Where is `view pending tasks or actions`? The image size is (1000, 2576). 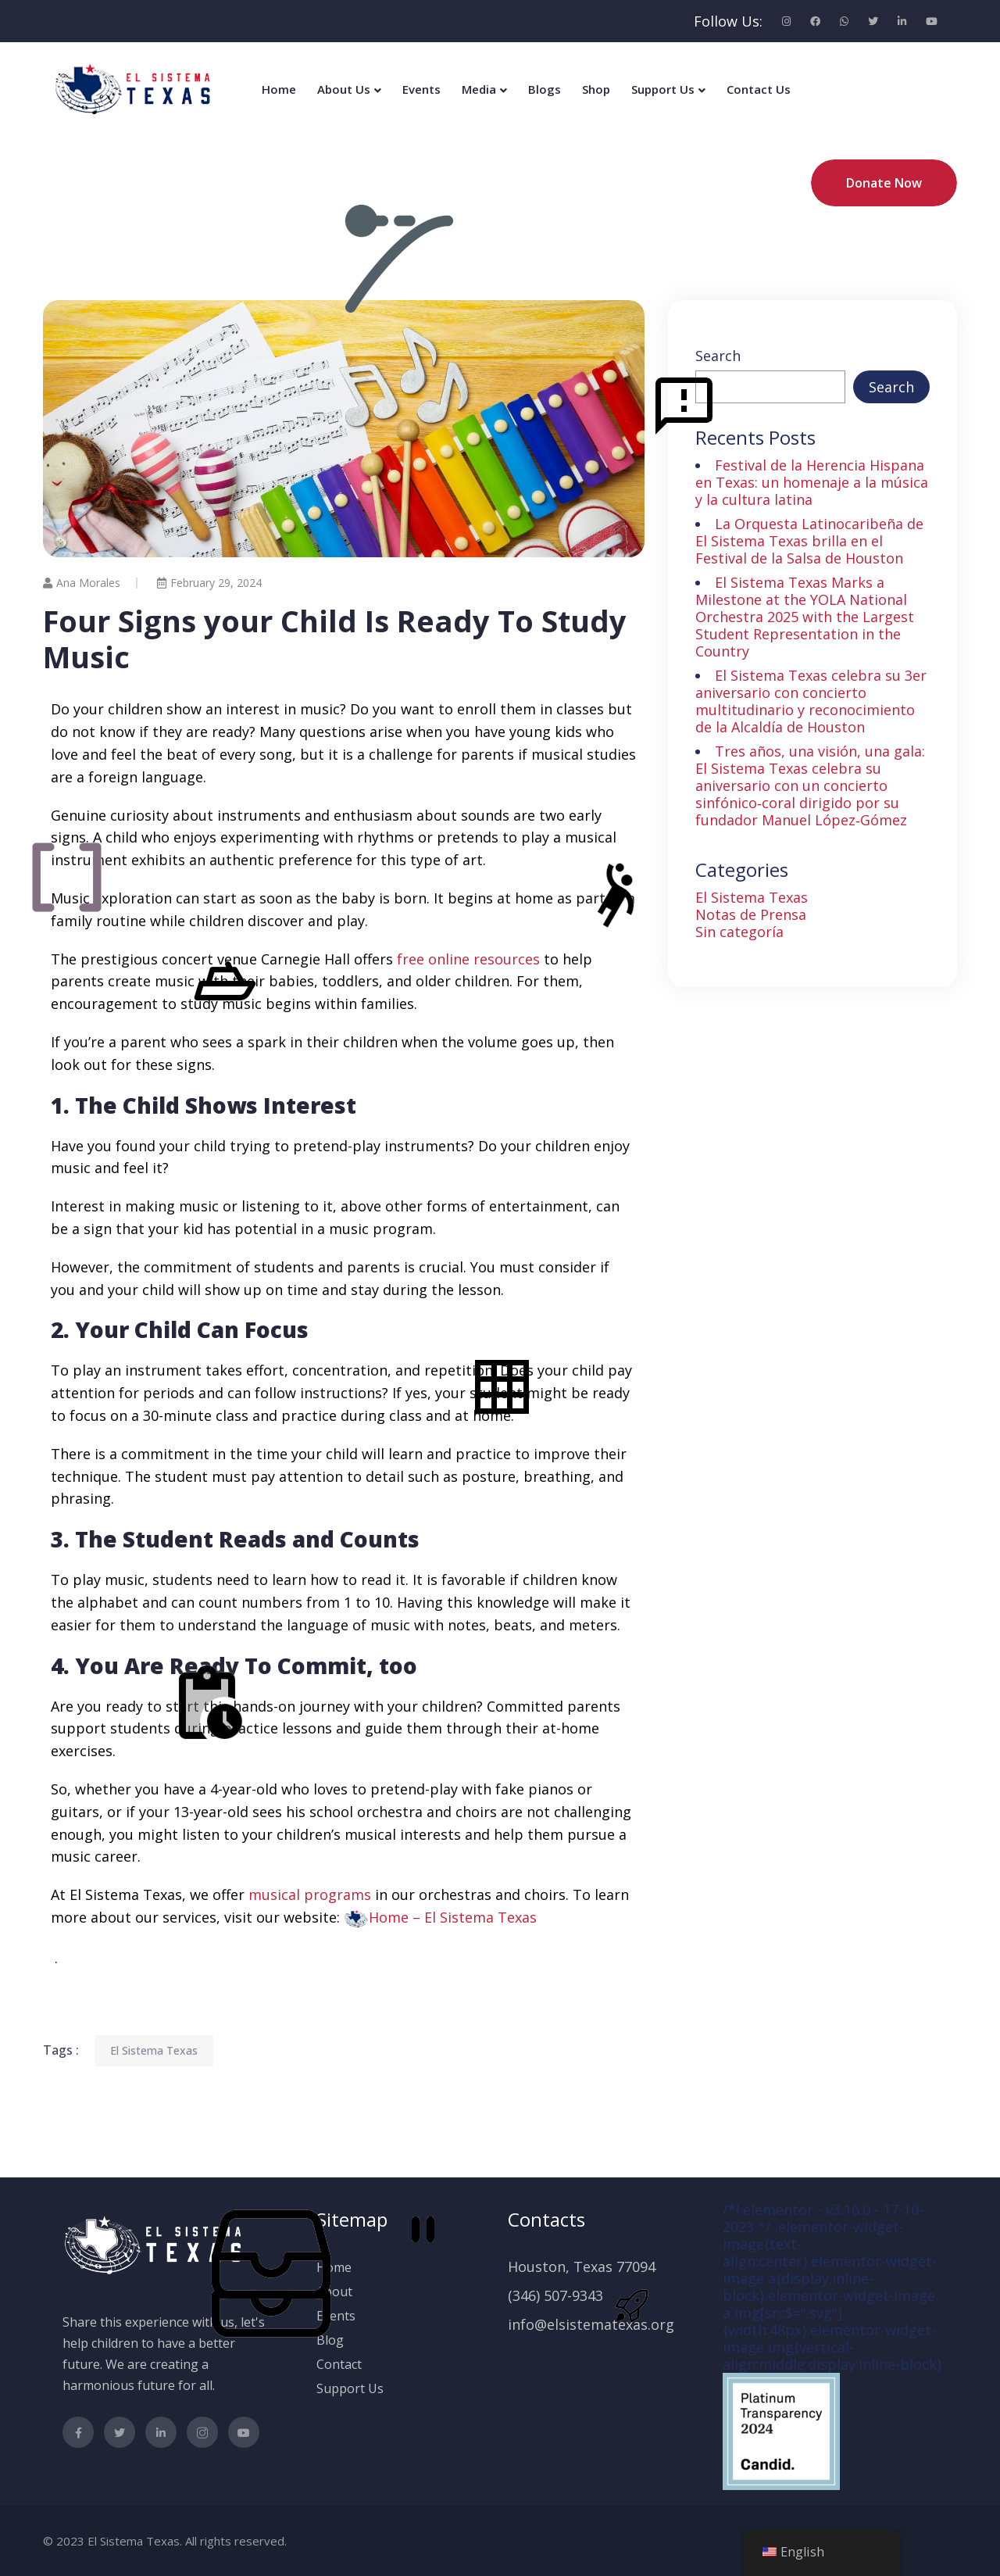
view pending tasks or actions is located at coordinates (207, 1704).